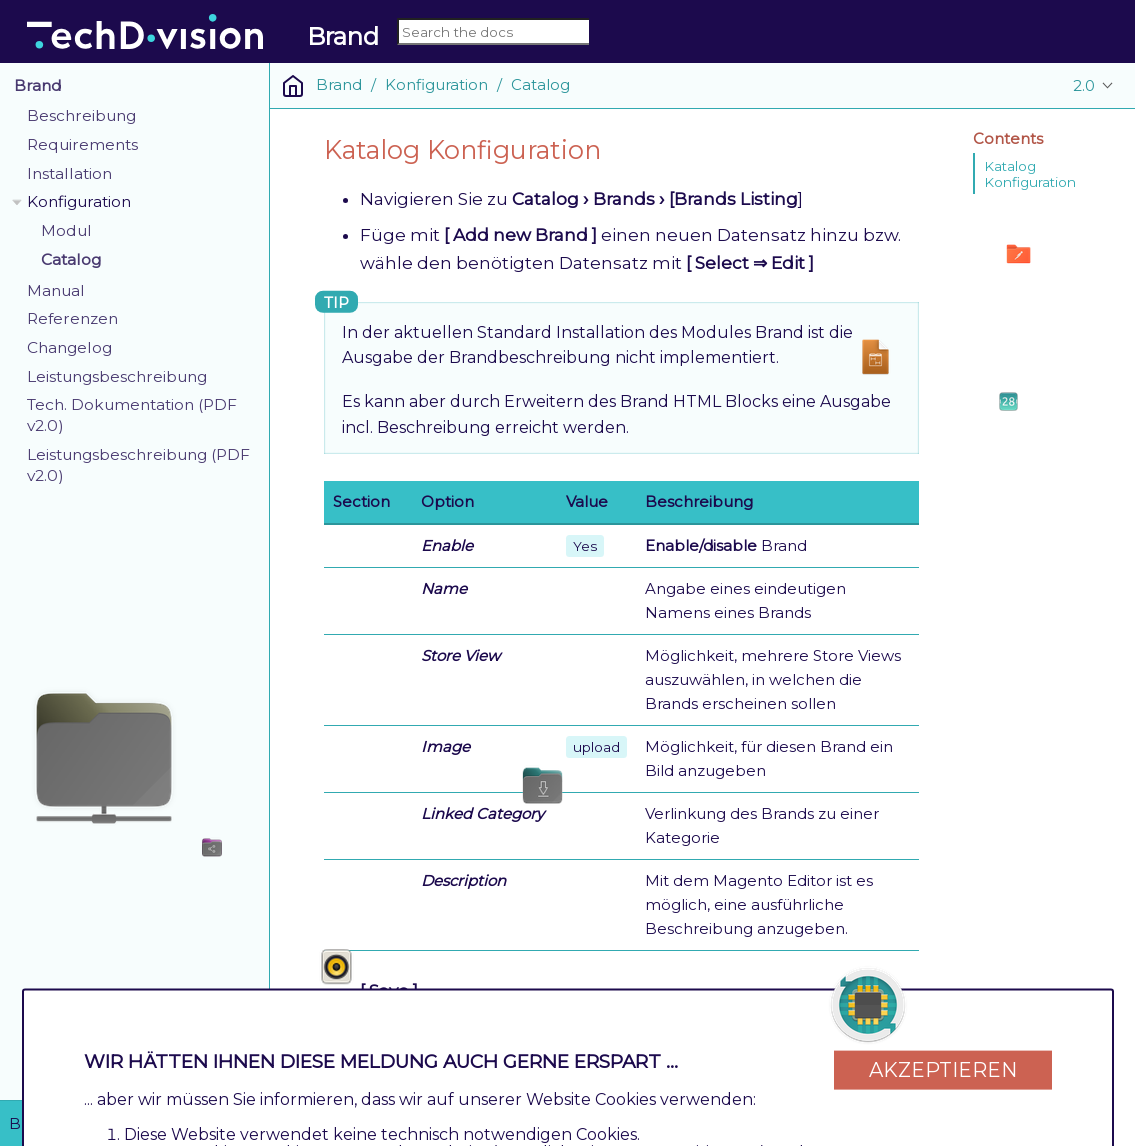 The image size is (1135, 1146). Describe the element at coordinates (104, 756) in the screenshot. I see `access files stored on a remote server` at that location.